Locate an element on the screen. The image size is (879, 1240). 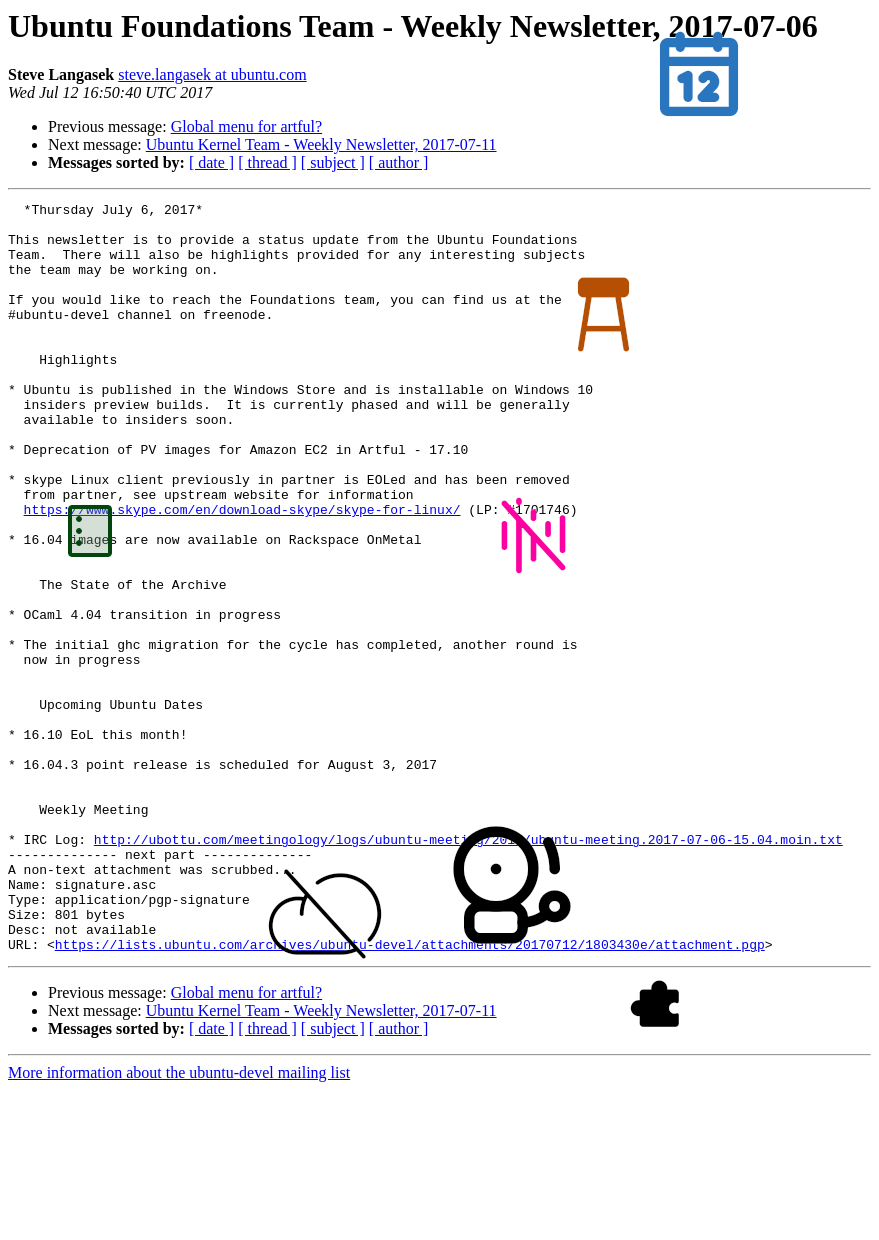
mute or disable audio input is located at coordinates (533, 535).